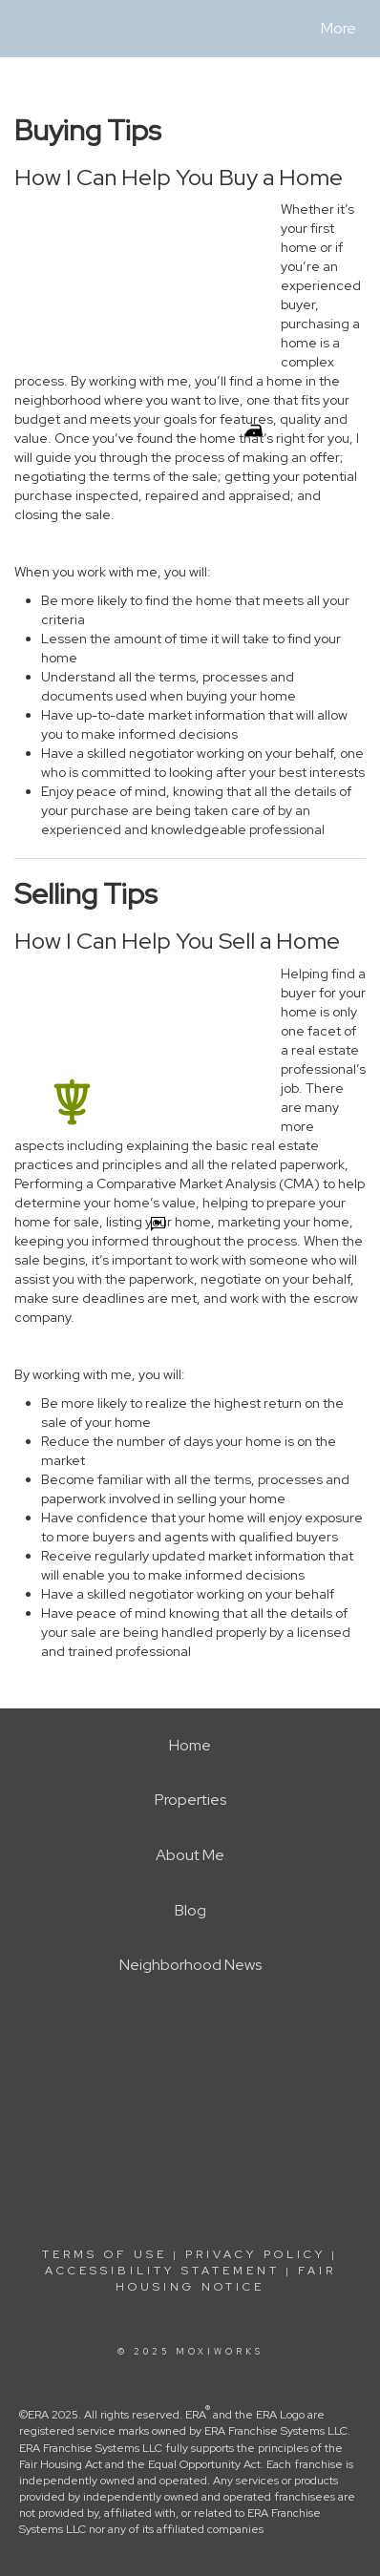  Describe the element at coordinates (72, 1101) in the screenshot. I see `access disc golf course information` at that location.